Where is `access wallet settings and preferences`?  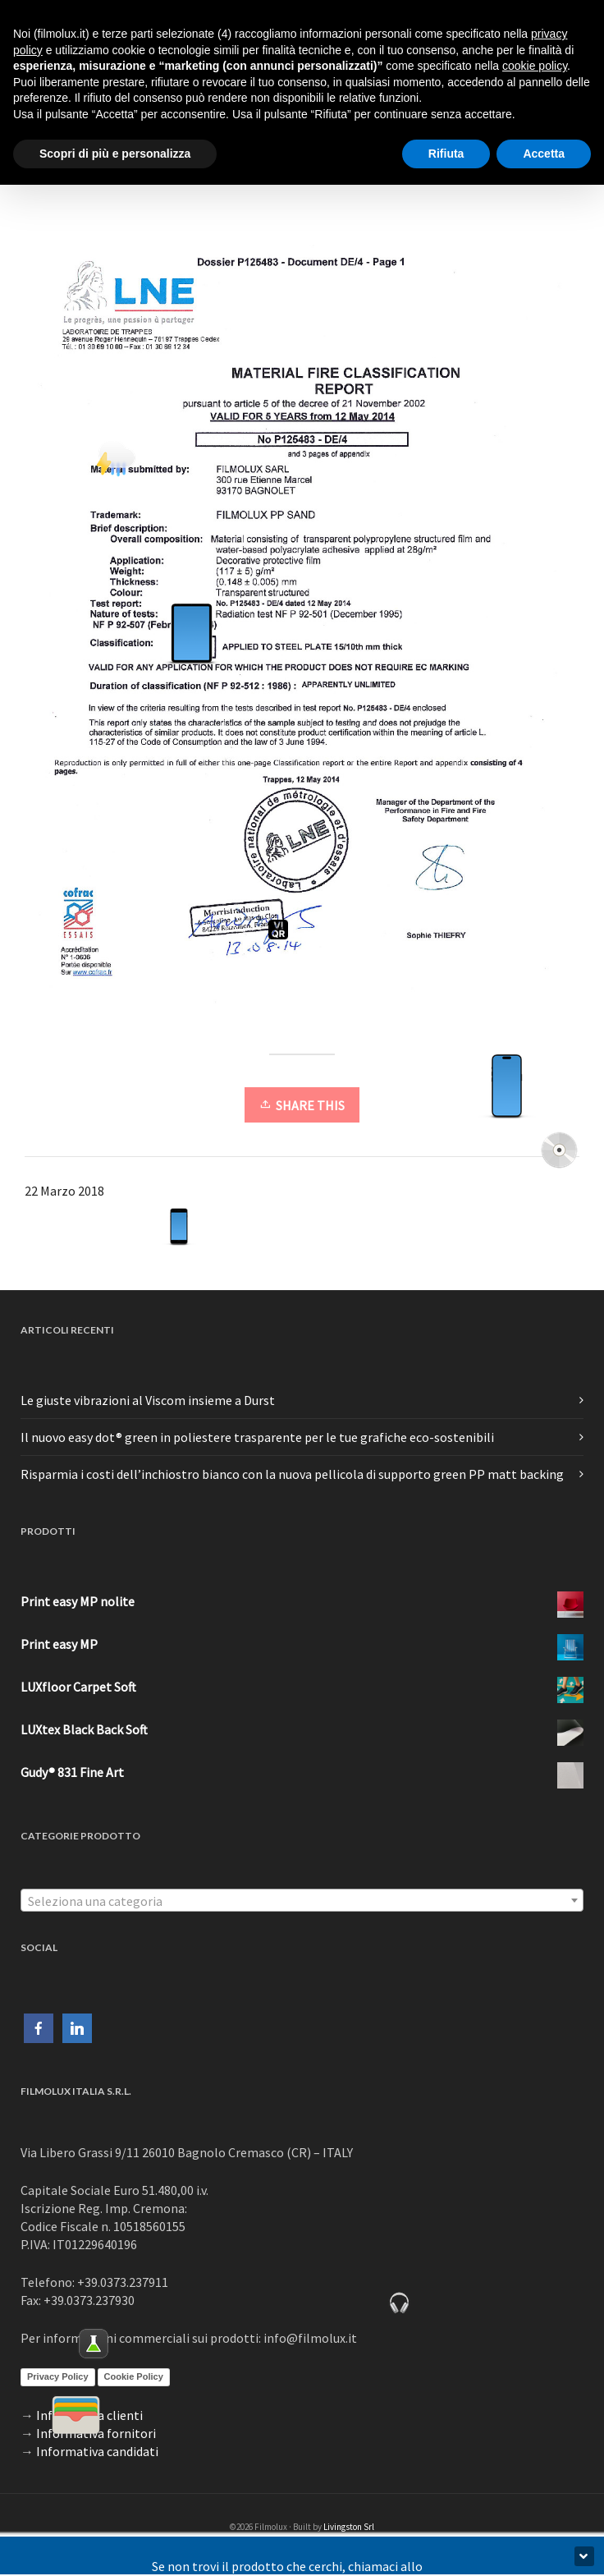 access wallet settings and preferences is located at coordinates (76, 2414).